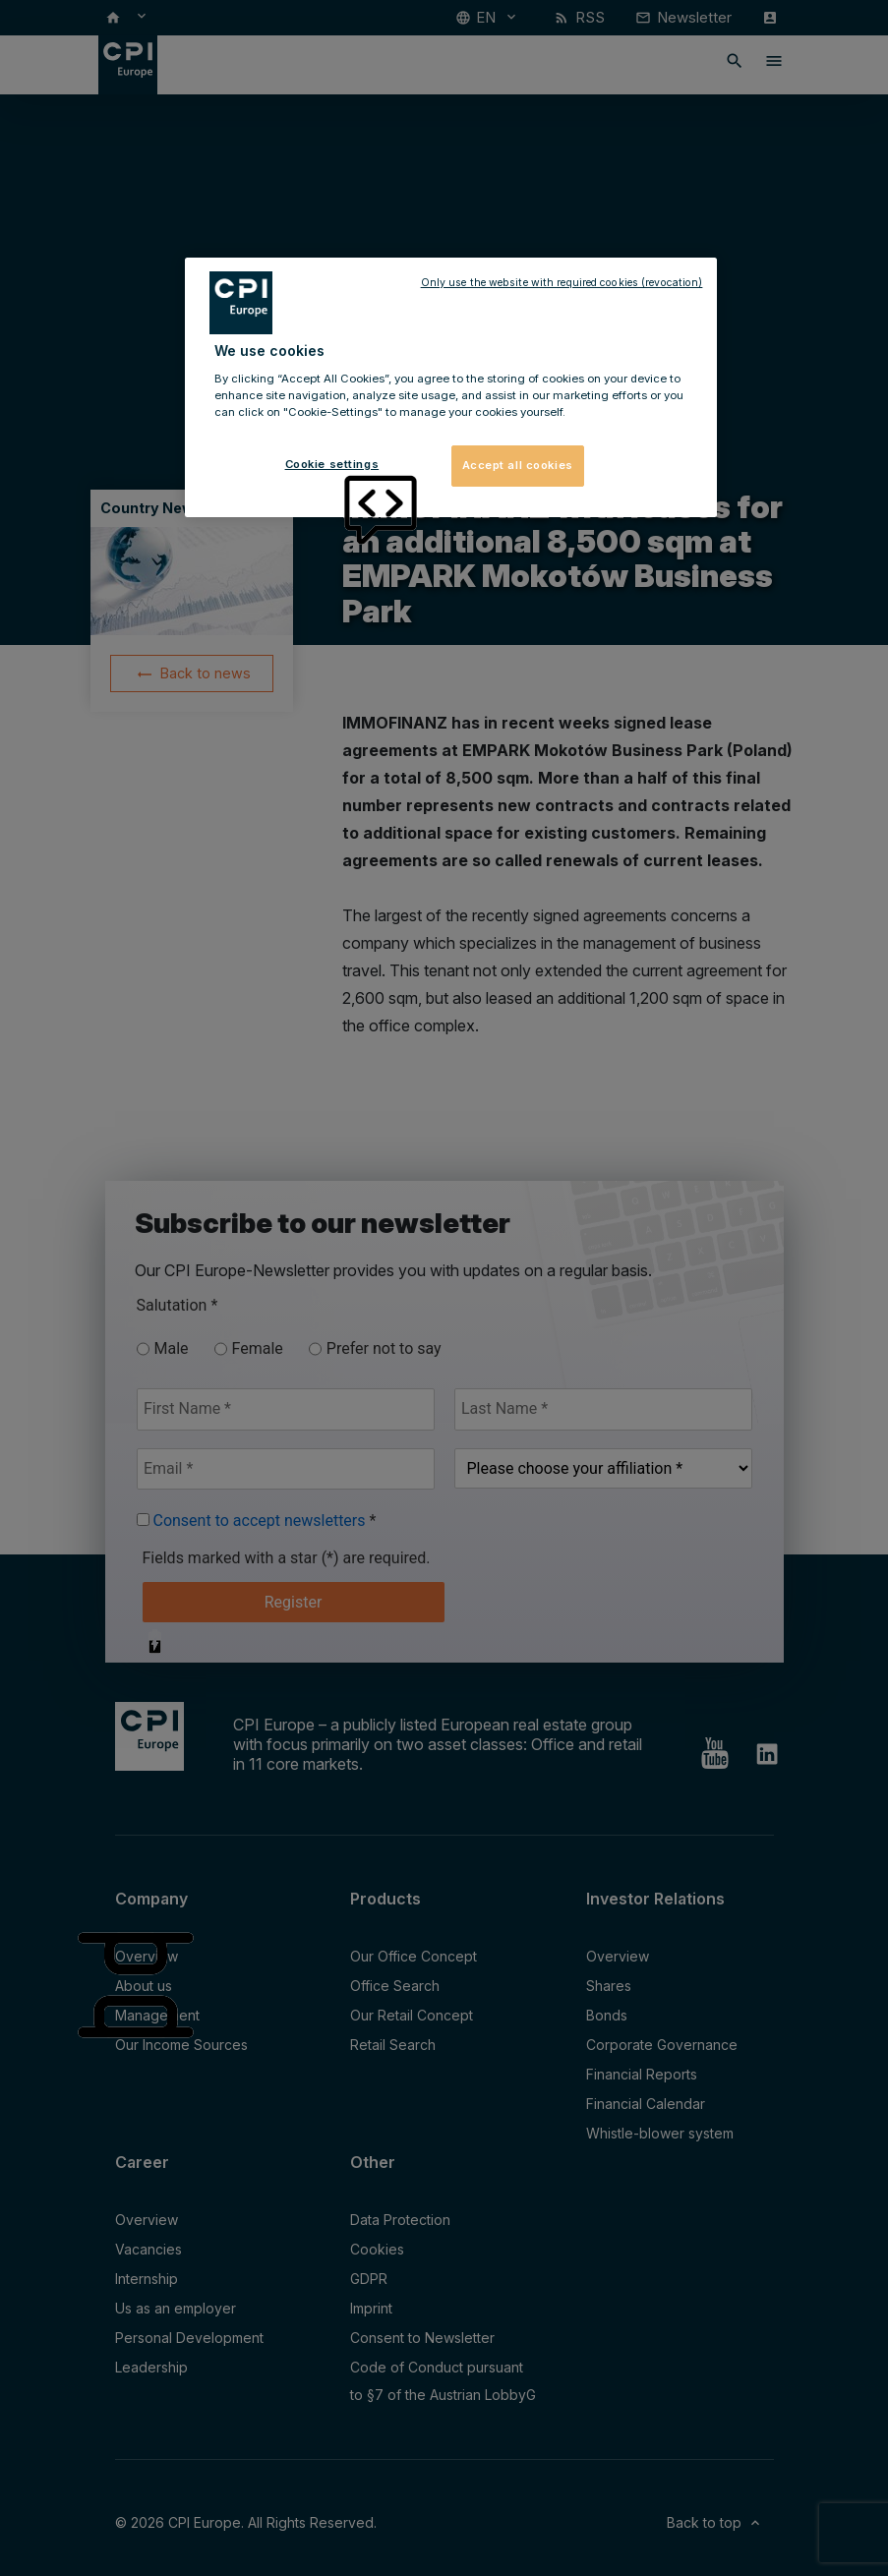 The height and width of the screenshot is (2576, 888). I want to click on view code review comments, so click(381, 508).